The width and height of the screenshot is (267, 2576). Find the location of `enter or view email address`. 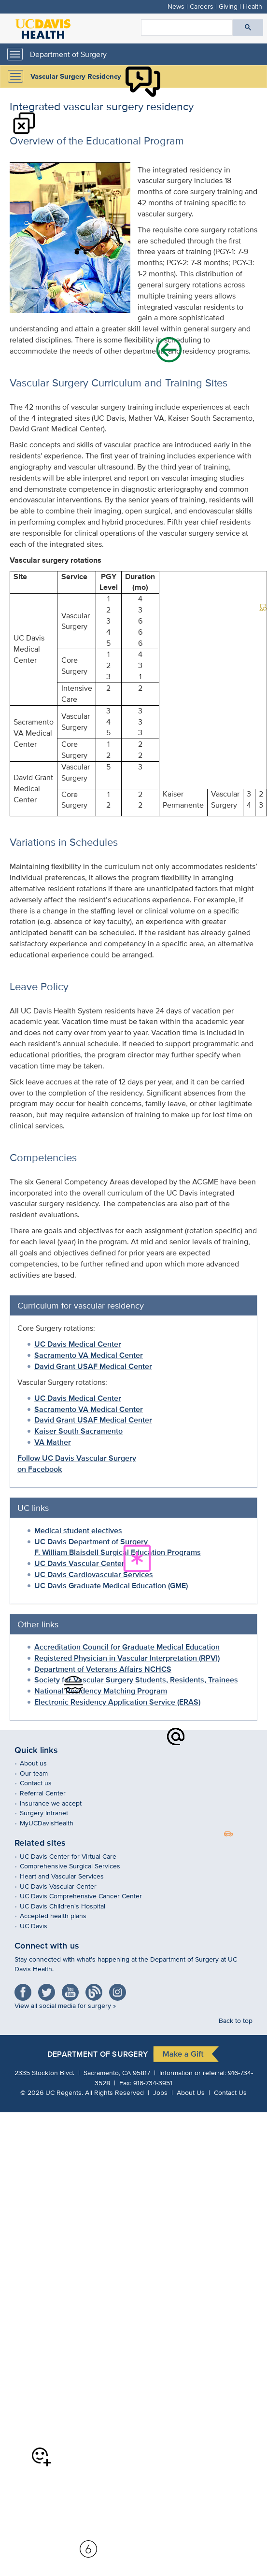

enter or view email address is located at coordinates (176, 1736).